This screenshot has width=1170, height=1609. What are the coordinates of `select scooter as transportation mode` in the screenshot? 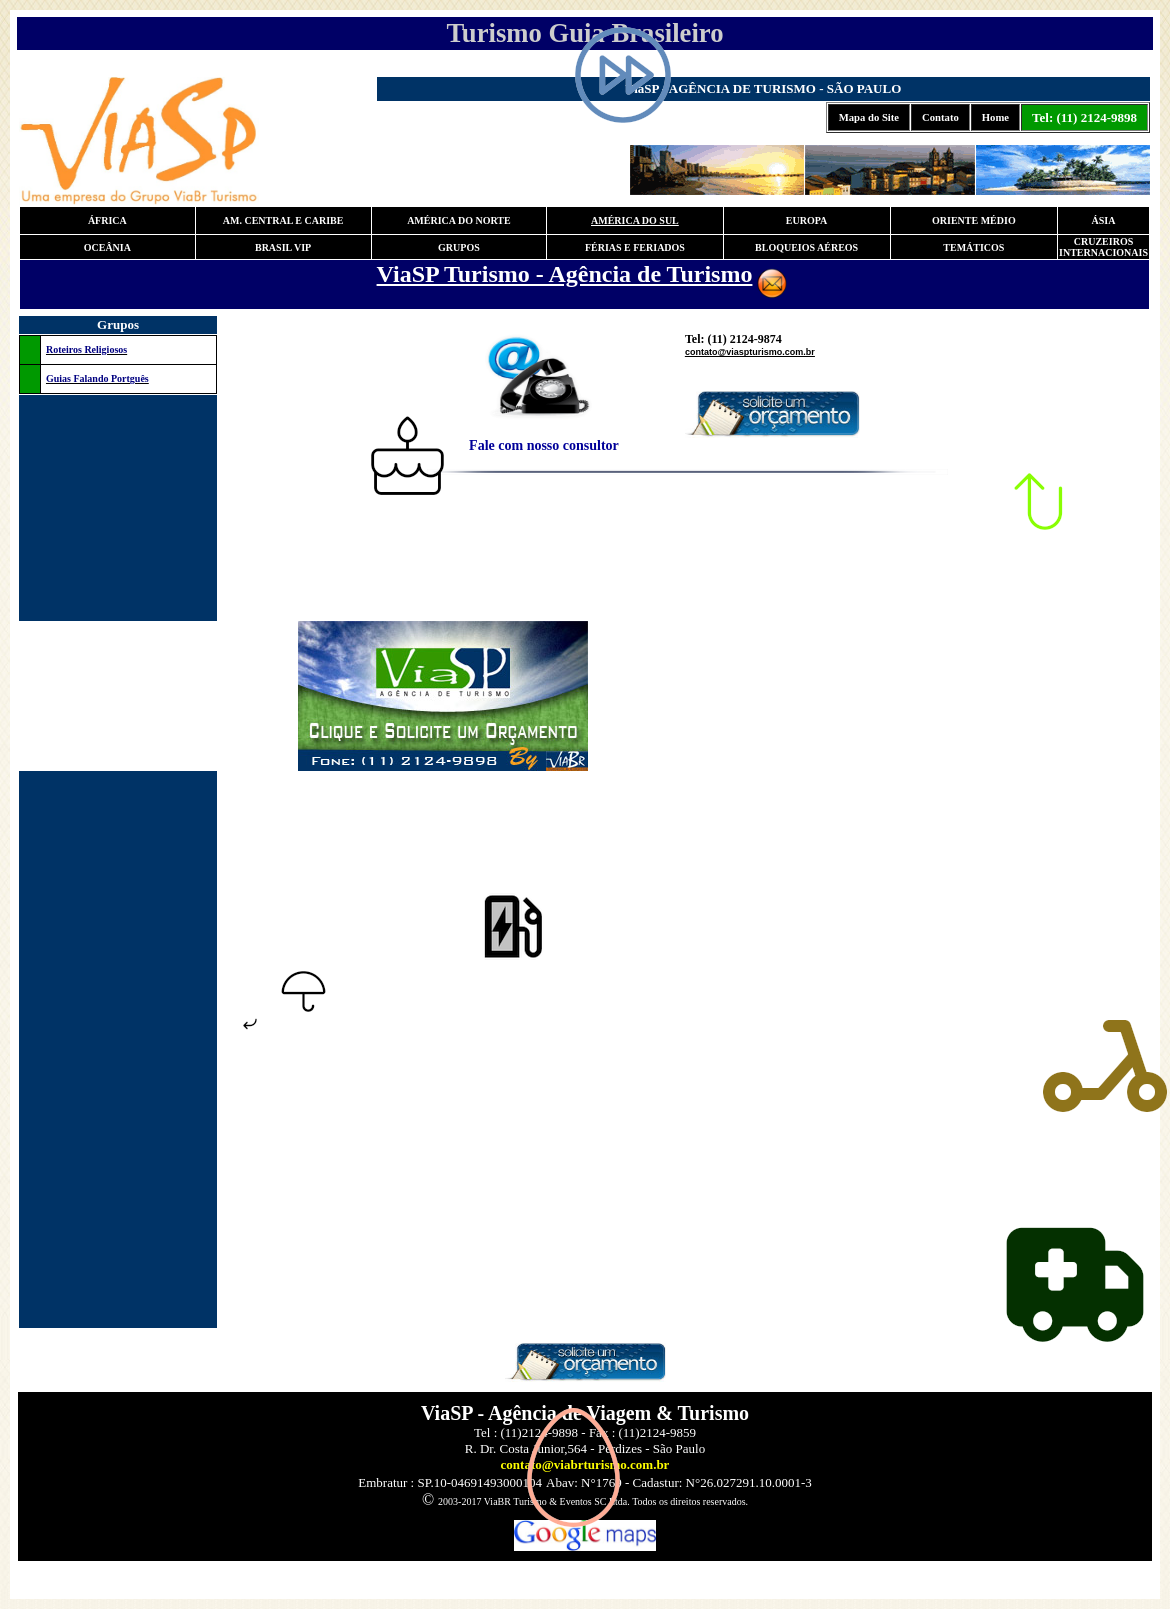 It's located at (1105, 1070).